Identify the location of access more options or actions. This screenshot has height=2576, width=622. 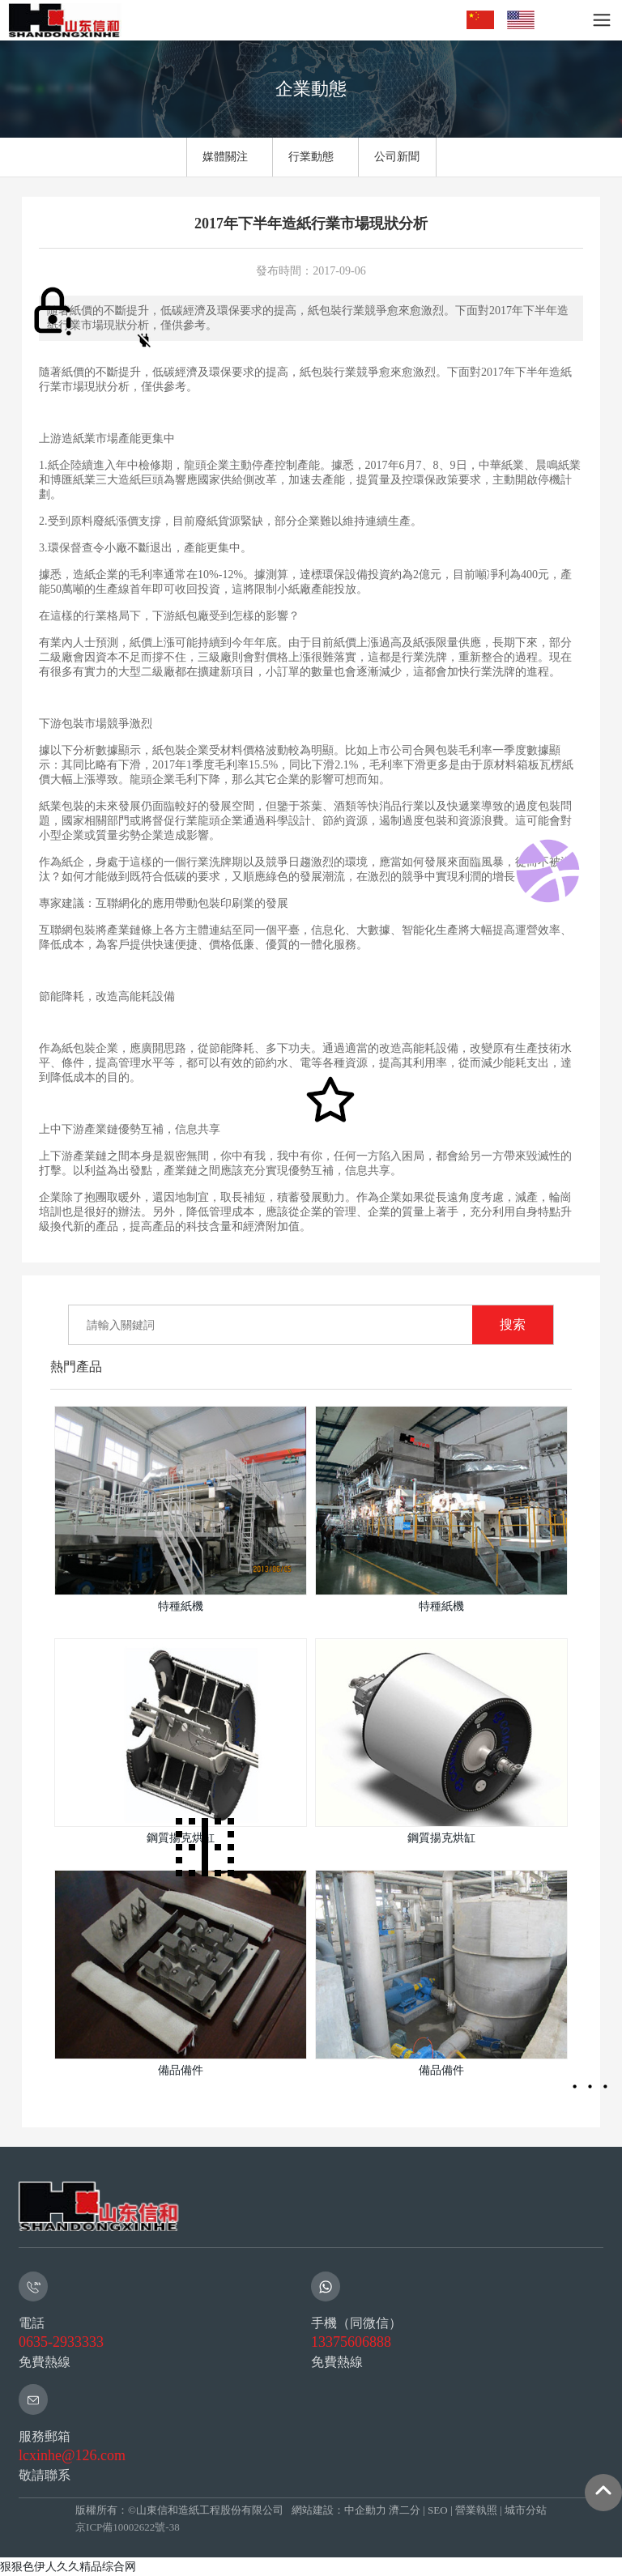
(590, 2086).